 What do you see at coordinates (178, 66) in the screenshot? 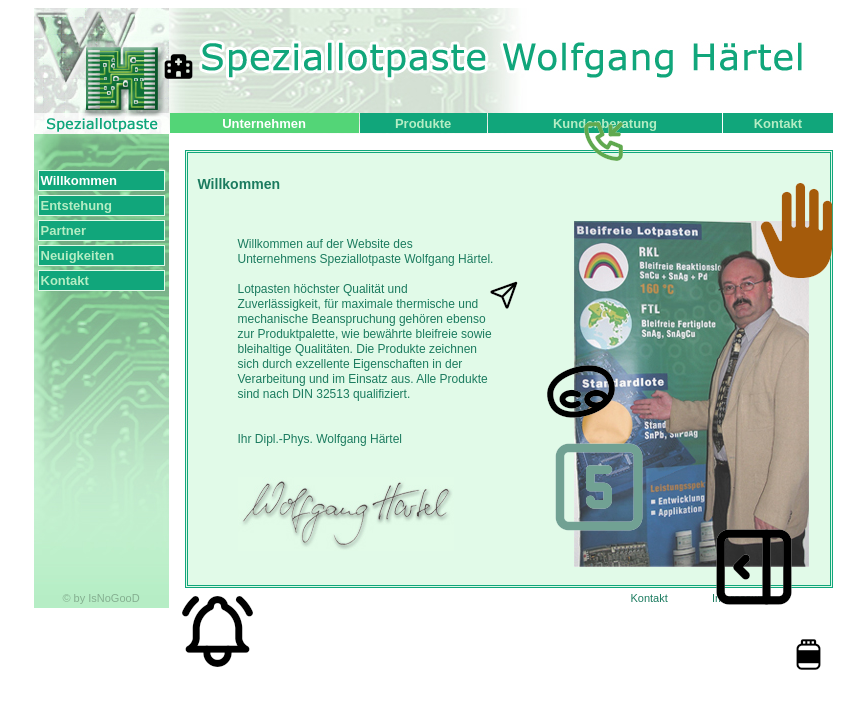
I see `find nearby hospitals or medical facilities` at bounding box center [178, 66].